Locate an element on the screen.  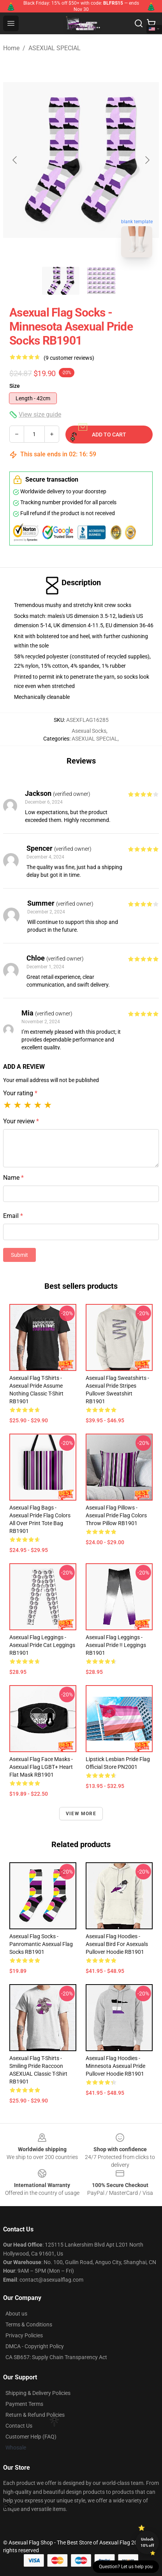
view your shopping bag is located at coordinates (83, 427).